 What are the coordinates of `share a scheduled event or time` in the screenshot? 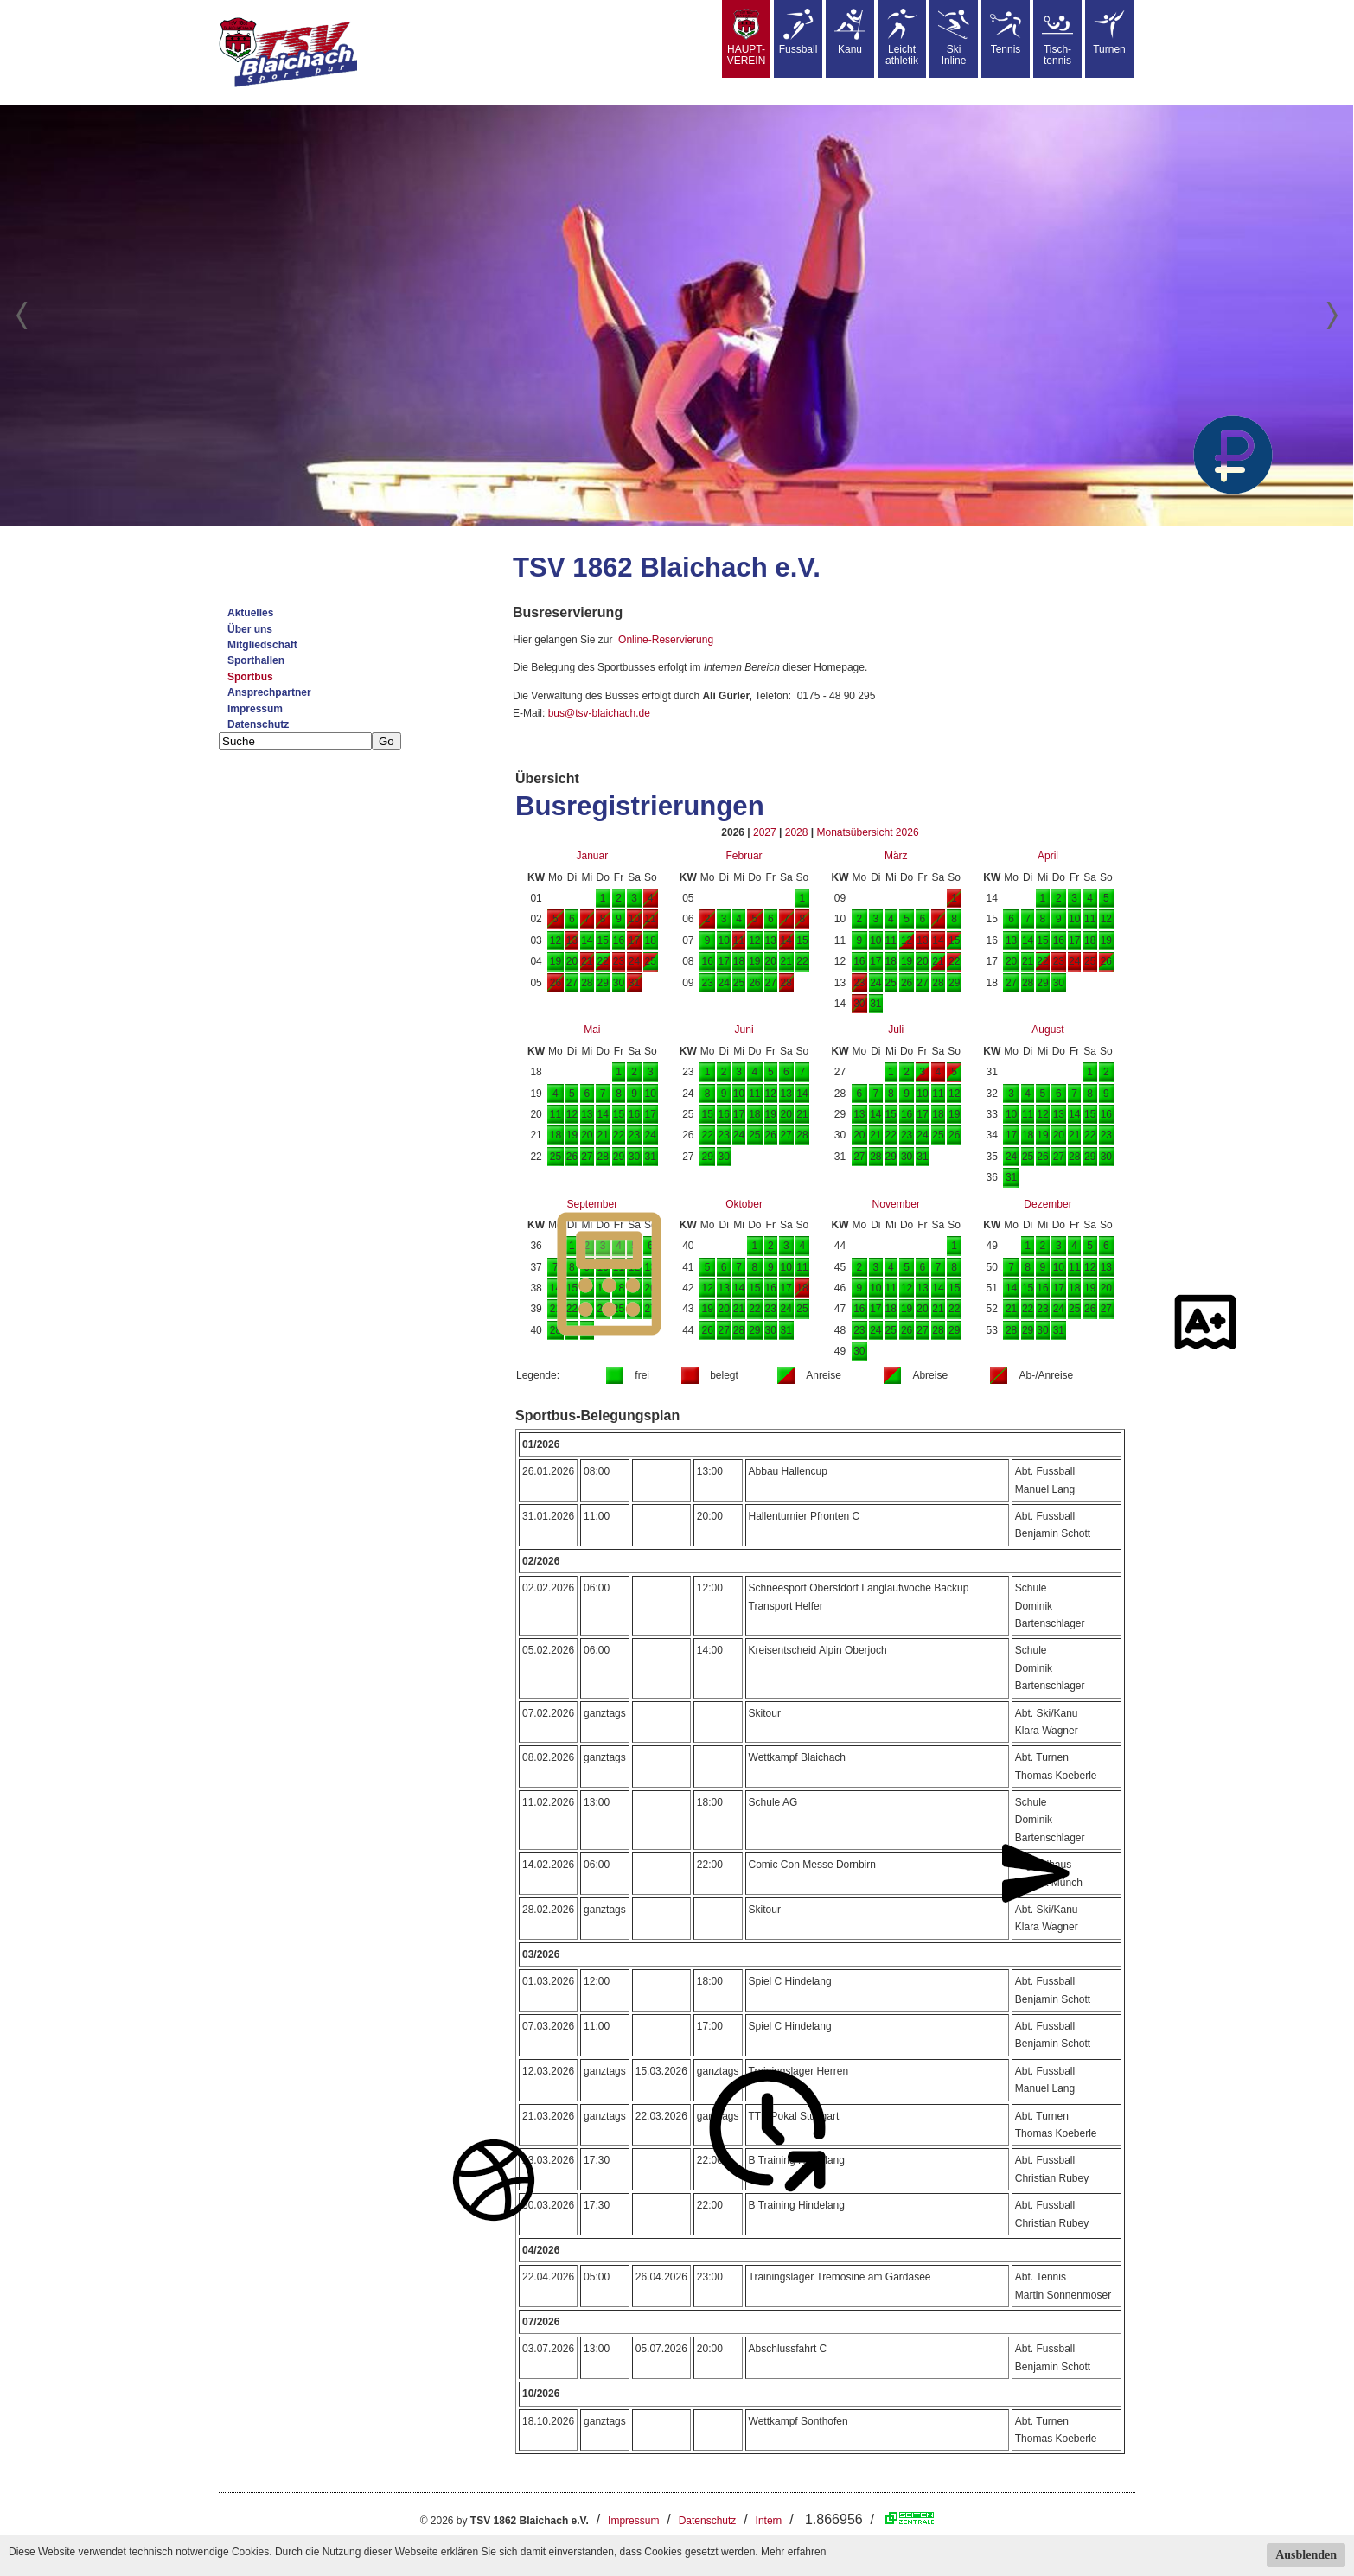 It's located at (767, 2127).